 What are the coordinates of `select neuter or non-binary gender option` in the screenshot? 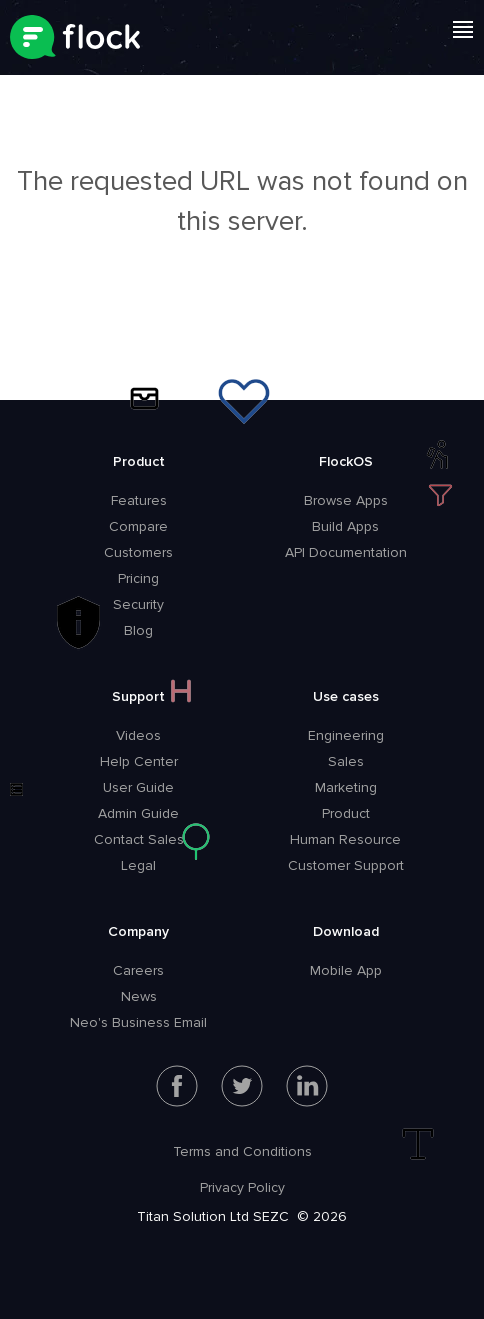 It's located at (196, 841).